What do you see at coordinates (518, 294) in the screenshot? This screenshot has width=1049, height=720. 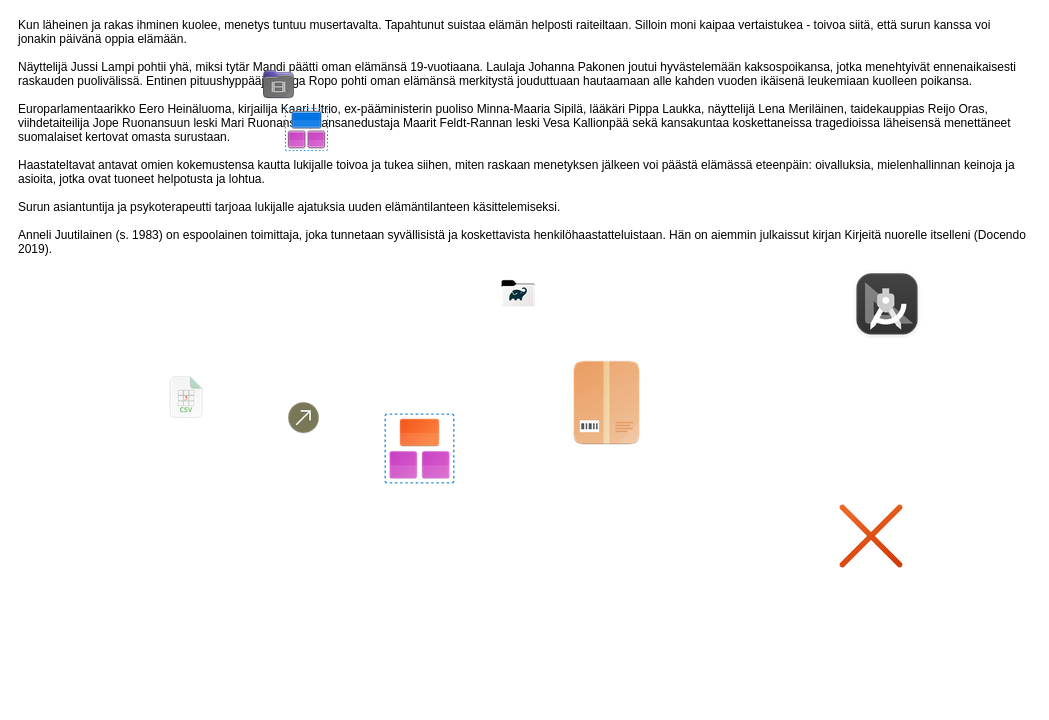 I see `folder containing gradle build files` at bounding box center [518, 294].